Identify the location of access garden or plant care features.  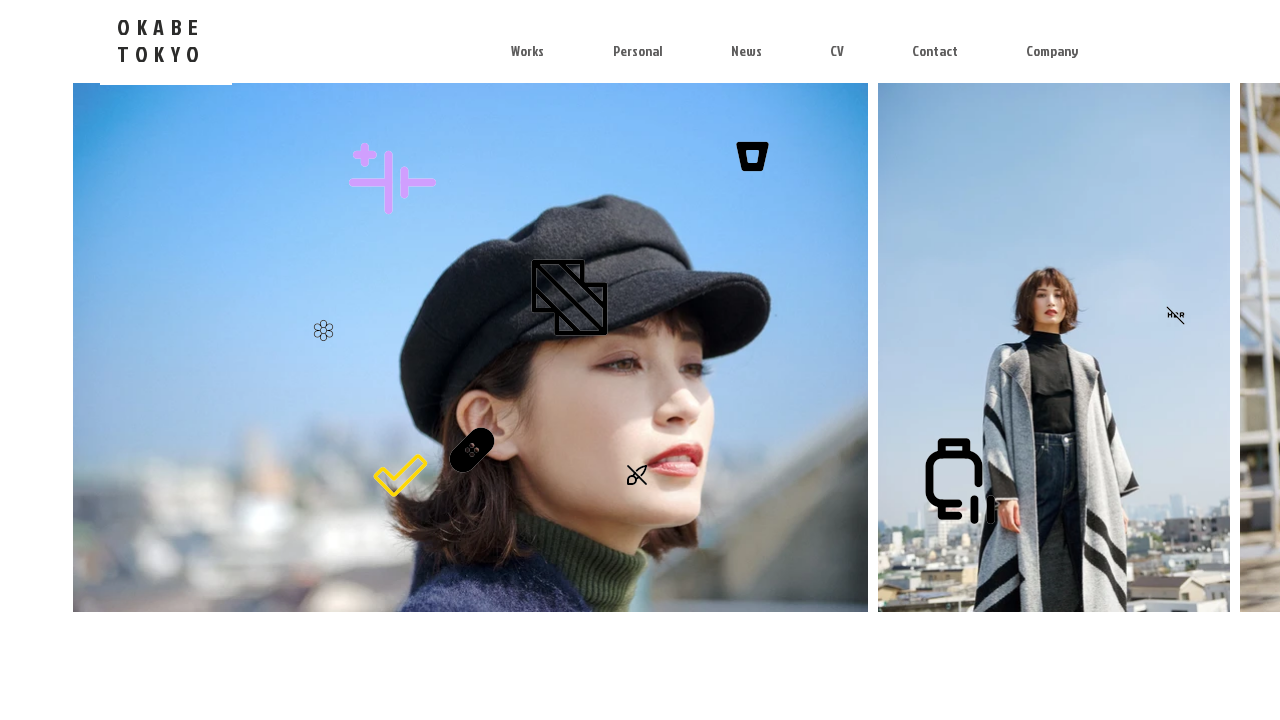
(323, 330).